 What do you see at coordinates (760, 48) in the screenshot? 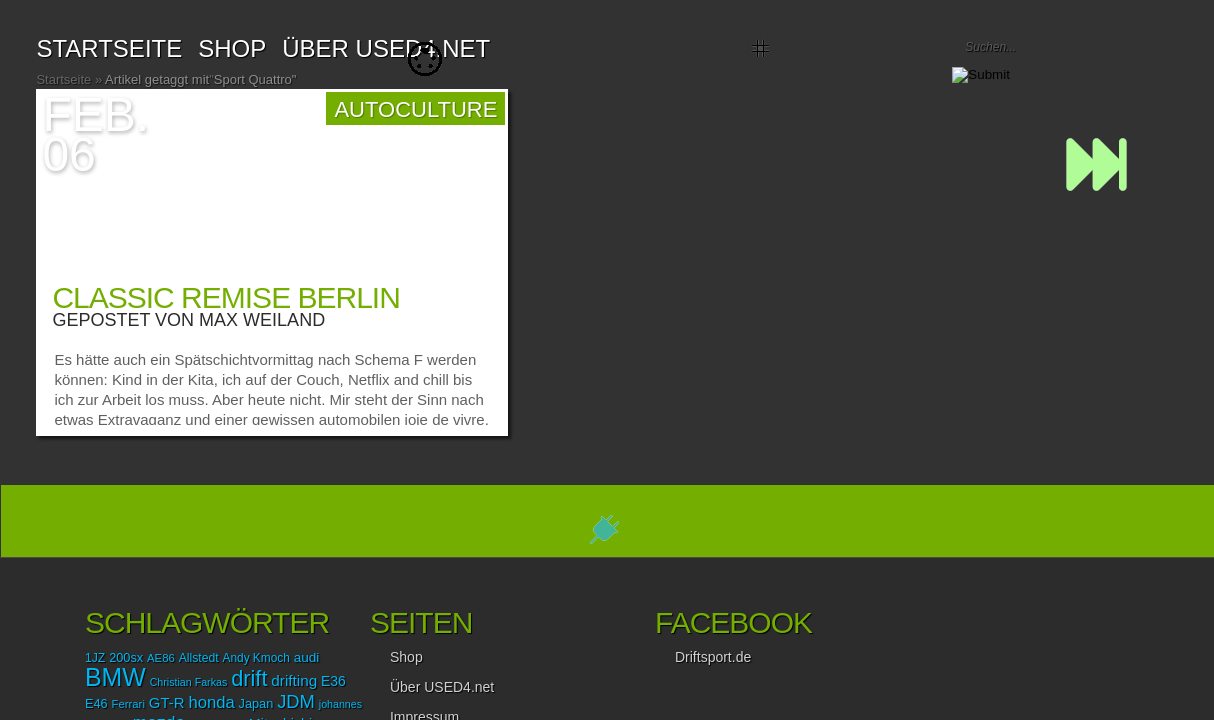
I see `add or view hashtags` at bounding box center [760, 48].